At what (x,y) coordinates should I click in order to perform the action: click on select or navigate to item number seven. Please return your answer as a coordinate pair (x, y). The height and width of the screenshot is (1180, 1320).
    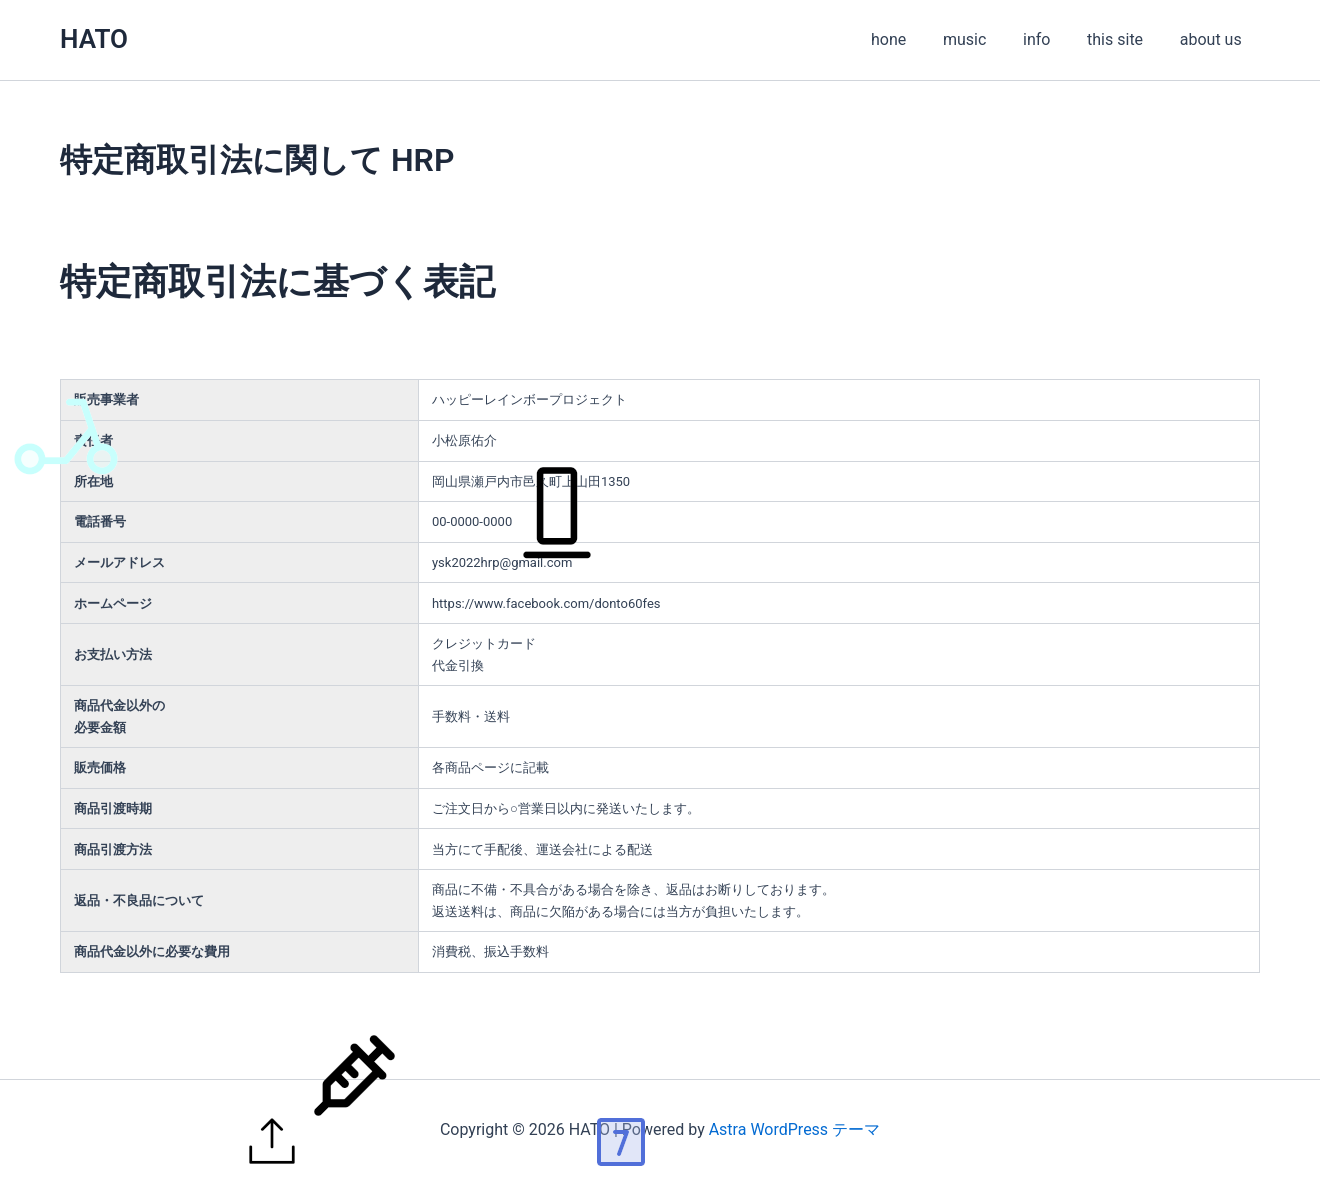
    Looking at the image, I should click on (621, 1142).